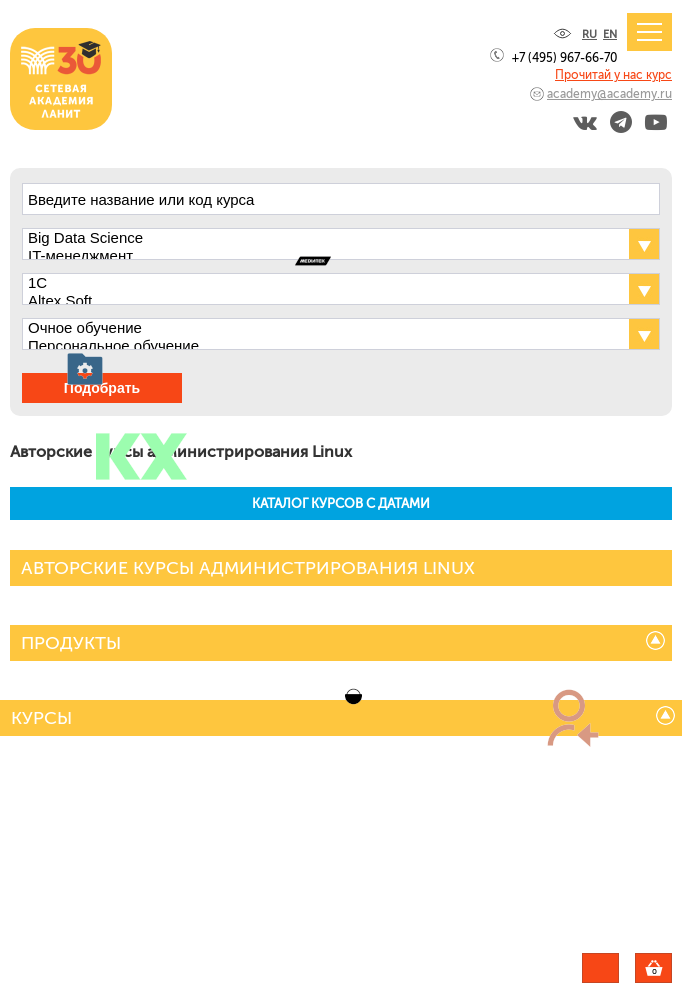 This screenshot has height=998, width=682. Describe the element at coordinates (85, 369) in the screenshot. I see `access folder settings or preferences` at that location.